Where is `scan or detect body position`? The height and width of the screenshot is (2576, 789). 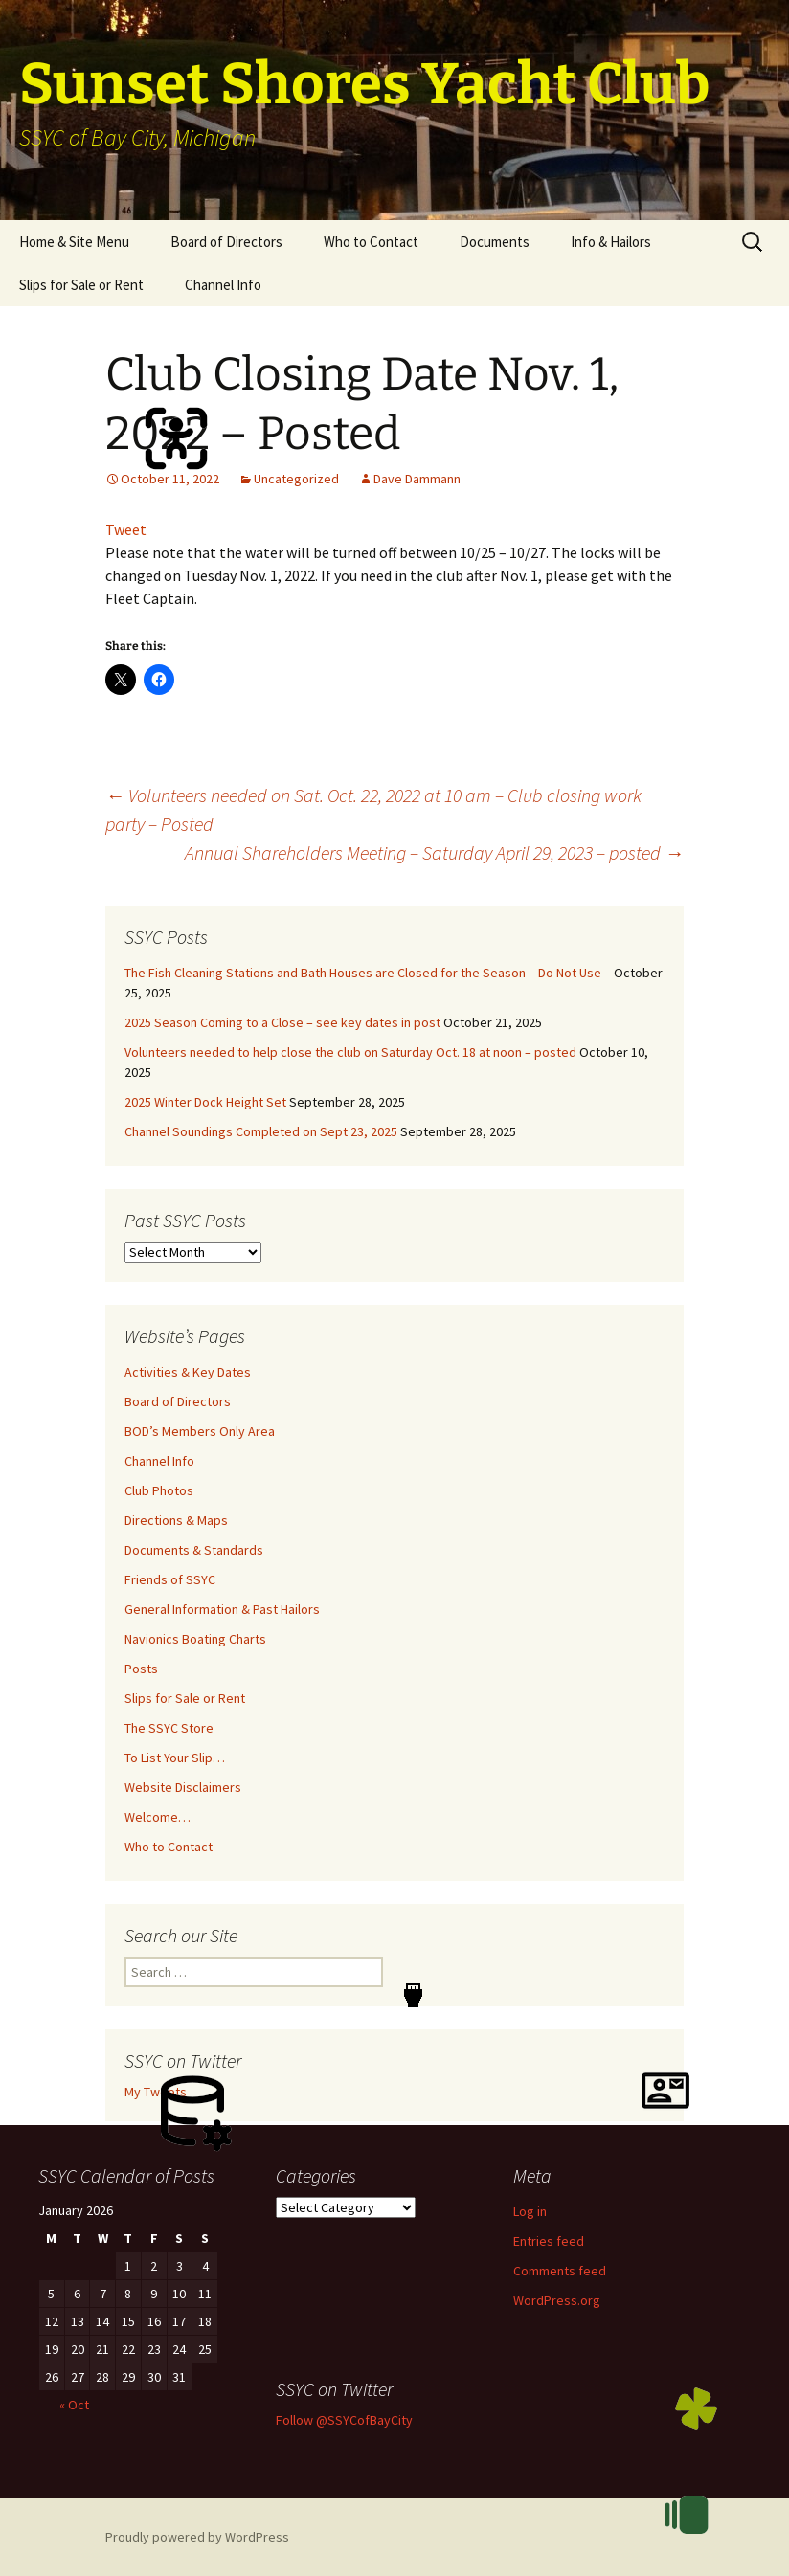 scan or detect body position is located at coordinates (176, 438).